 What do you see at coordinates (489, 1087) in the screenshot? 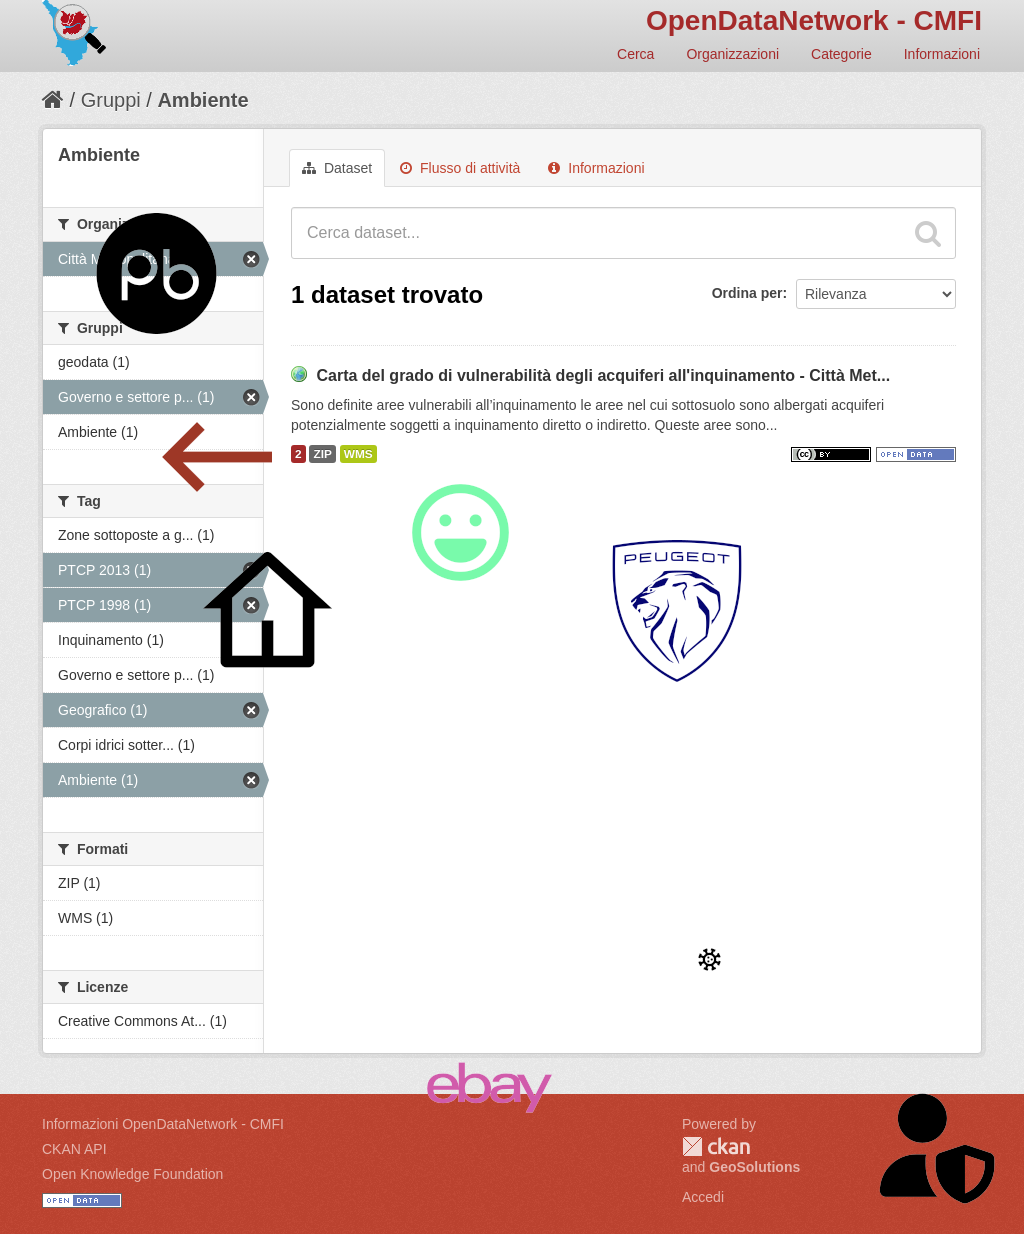
I see `open the eBay app` at bounding box center [489, 1087].